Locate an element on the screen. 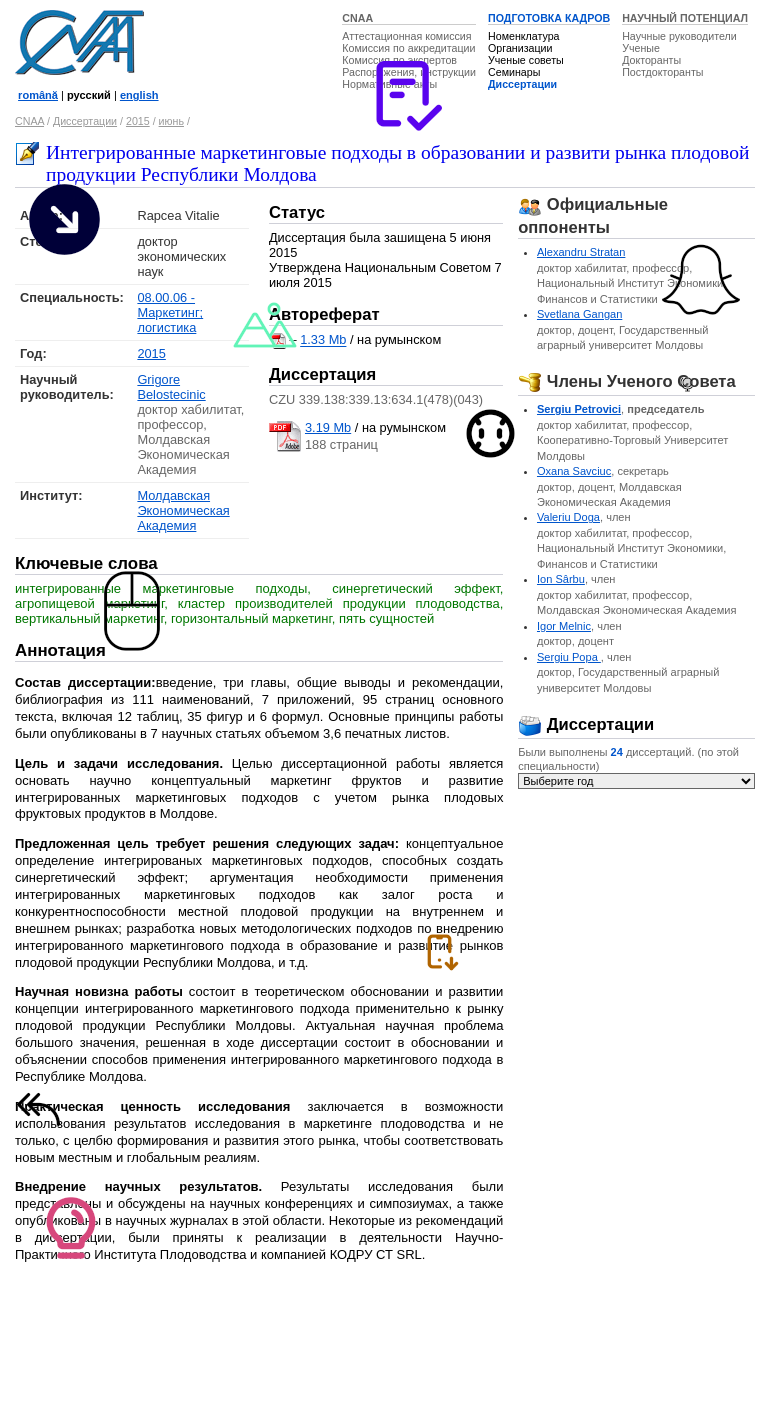 This screenshot has height=1407, width=770. view baseball scores or stats is located at coordinates (490, 433).